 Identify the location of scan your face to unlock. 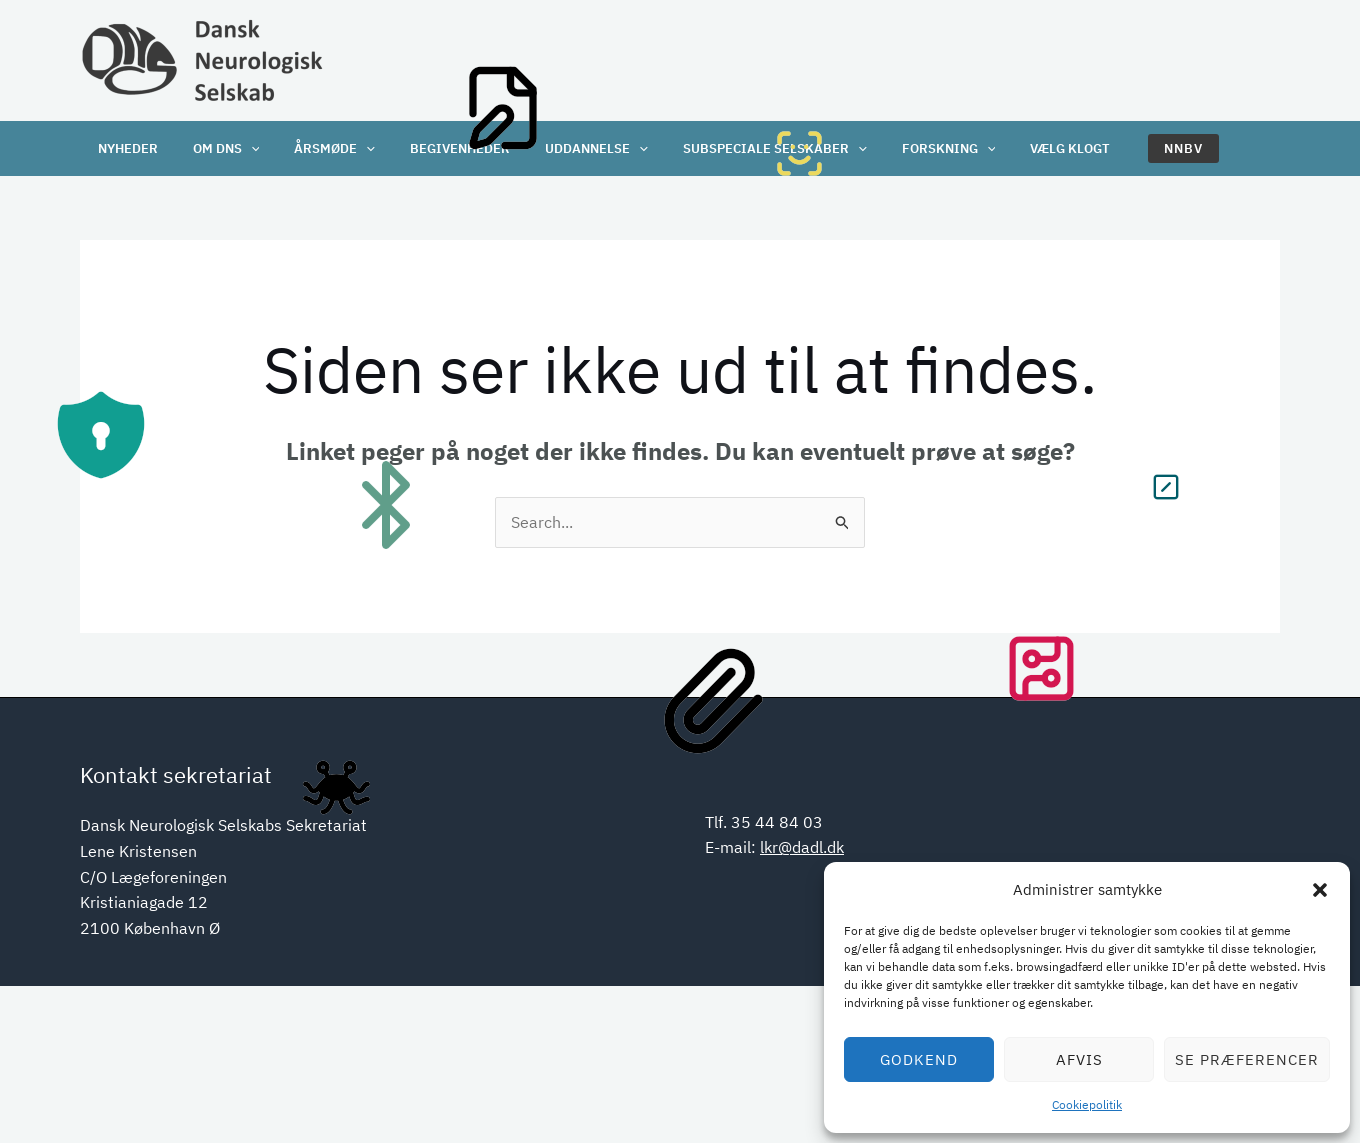
(799, 153).